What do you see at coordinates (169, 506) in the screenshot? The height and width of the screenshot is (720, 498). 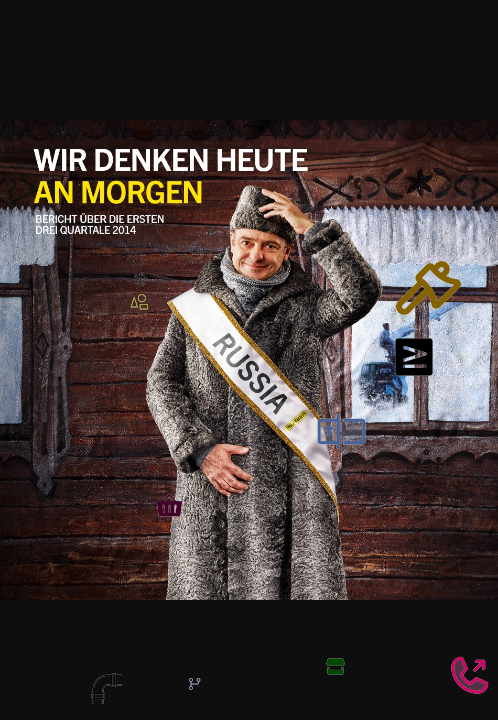 I see `view your shopping basket` at bounding box center [169, 506].